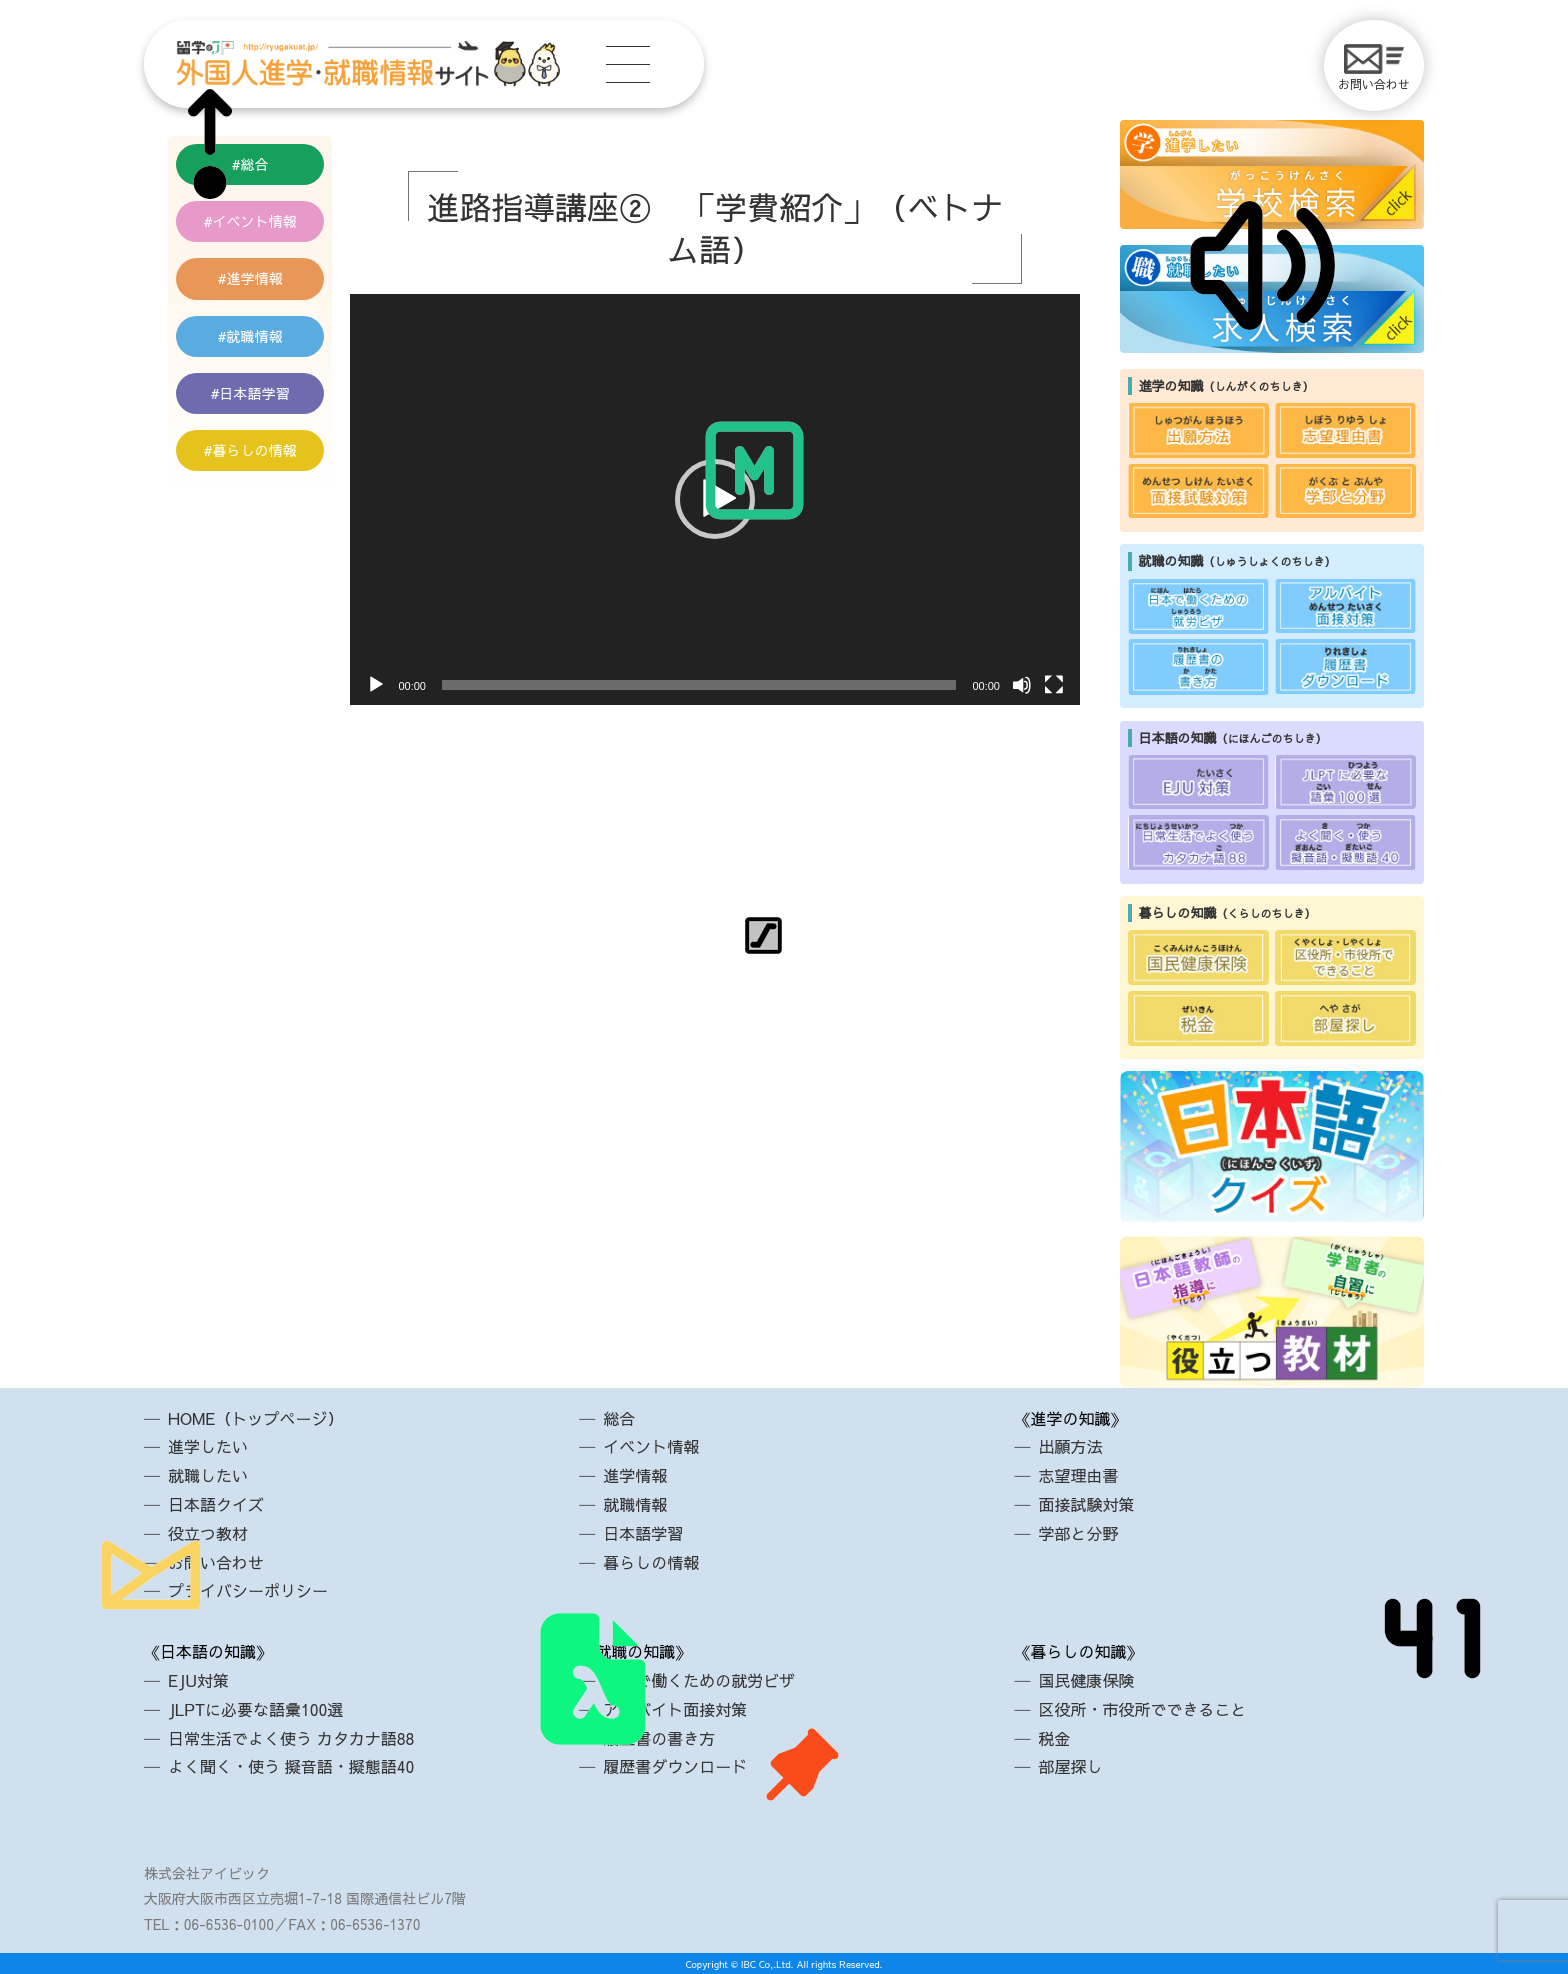 Image resolution: width=1568 pixels, height=1974 pixels. Describe the element at coordinates (754, 470) in the screenshot. I see `select medium size option` at that location.